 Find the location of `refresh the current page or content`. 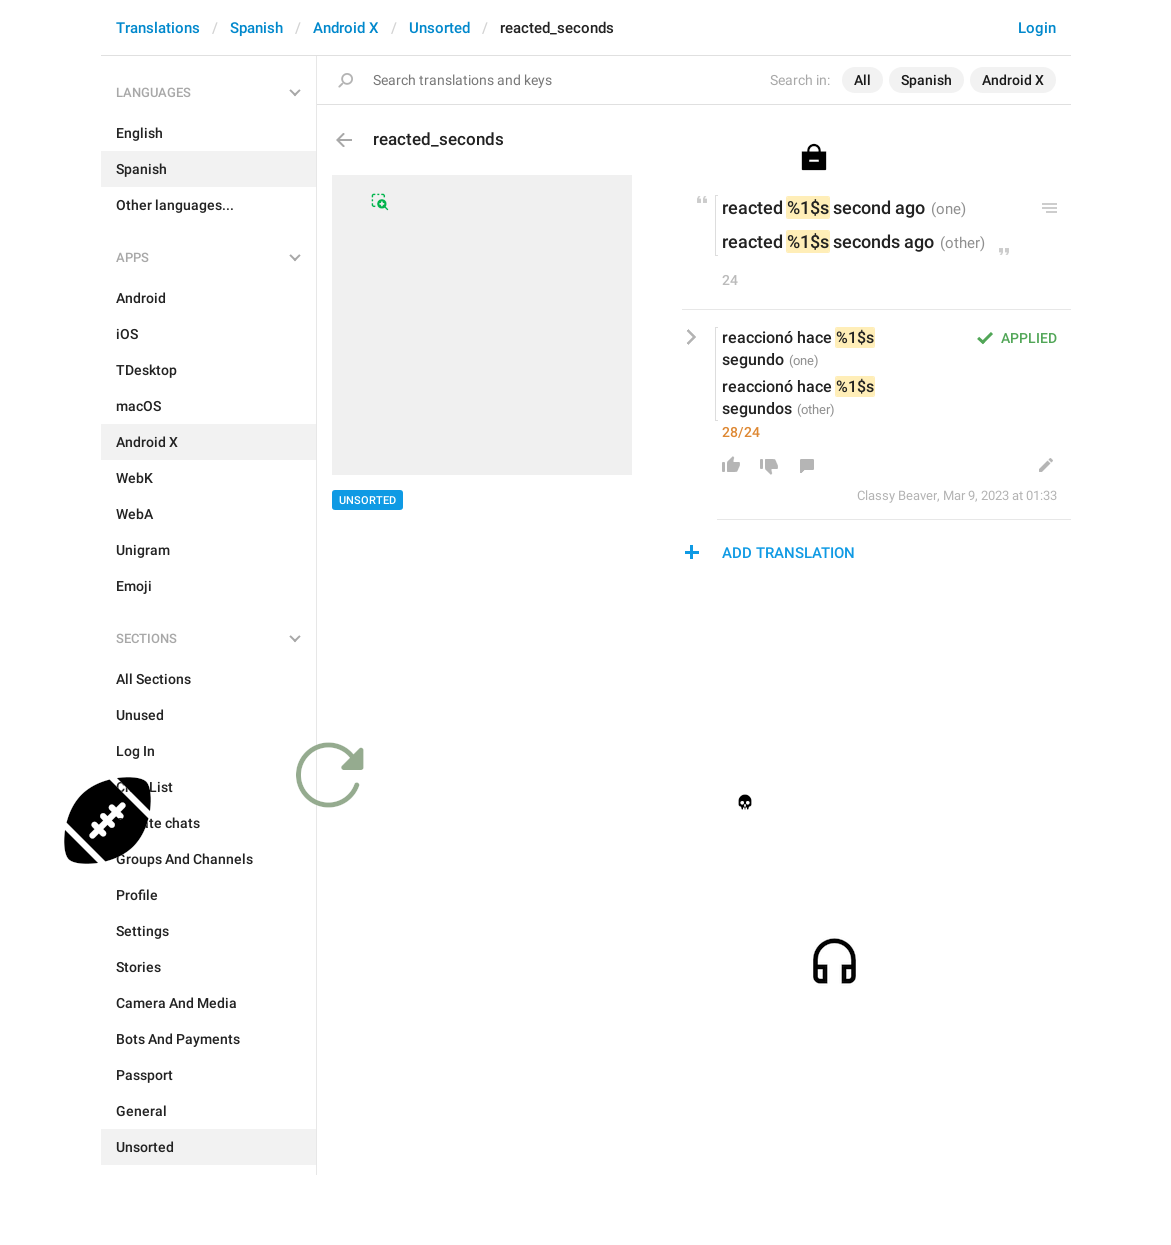

refresh the current page or content is located at coordinates (331, 775).